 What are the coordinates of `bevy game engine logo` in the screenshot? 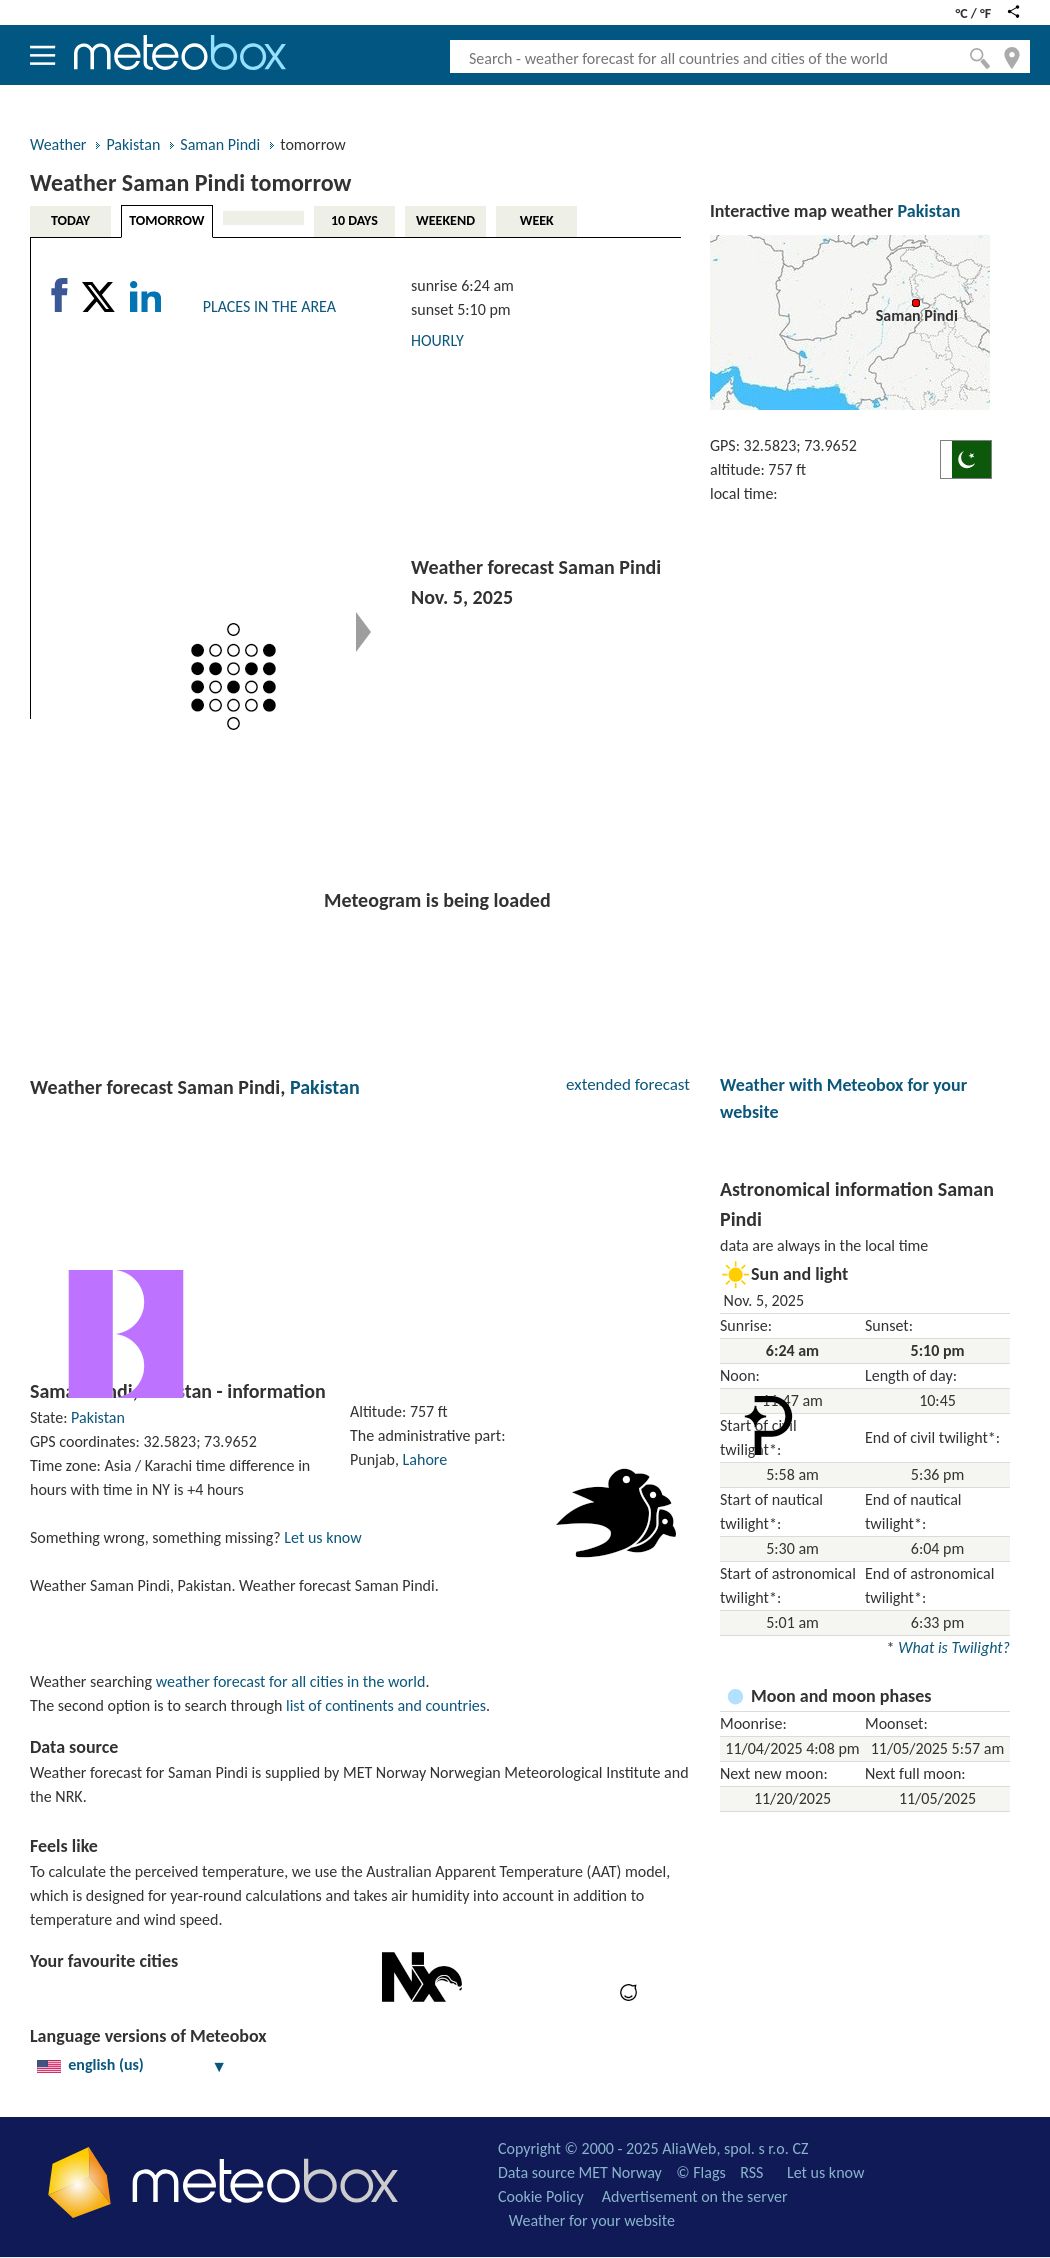 It's located at (616, 1513).